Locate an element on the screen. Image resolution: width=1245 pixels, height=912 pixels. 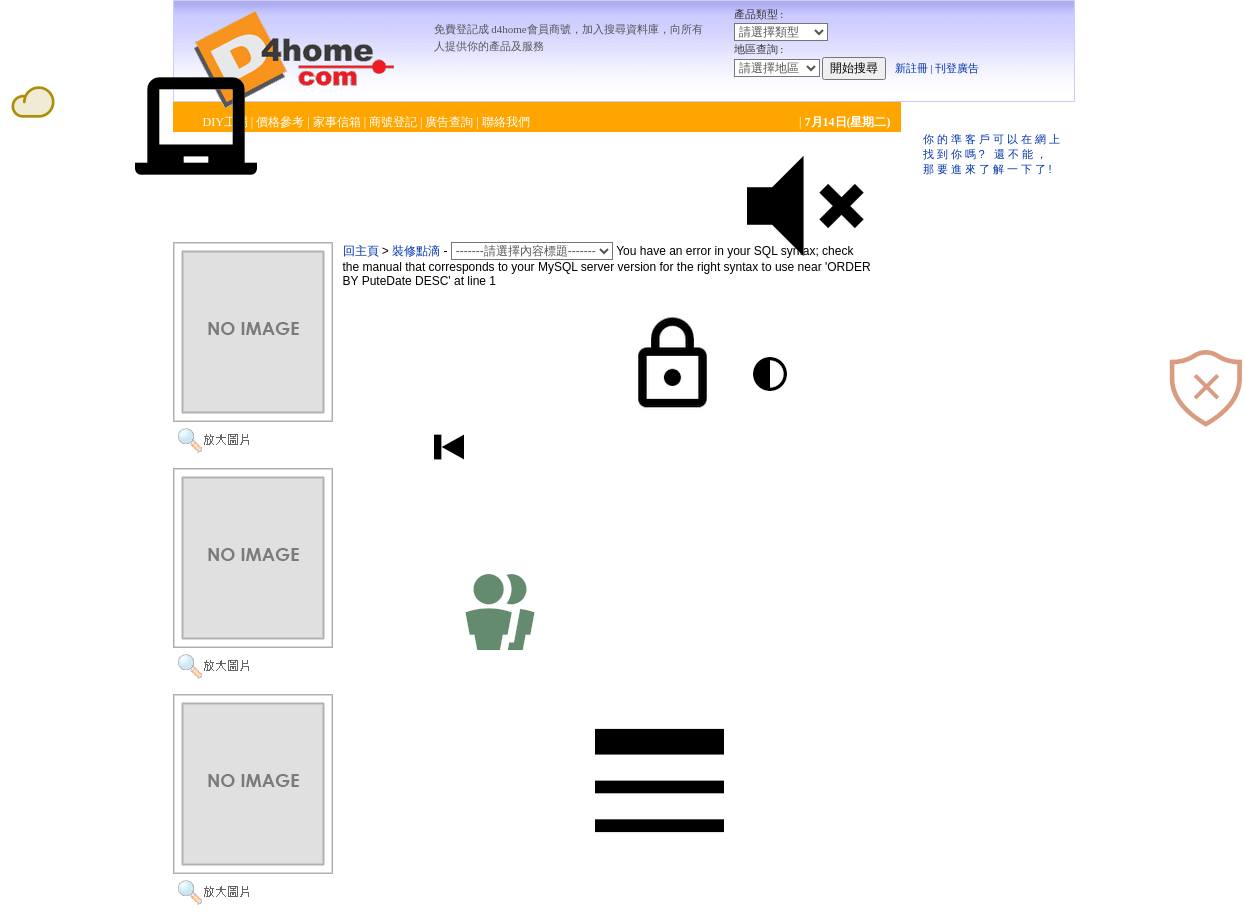
access cloud storage is located at coordinates (33, 102).